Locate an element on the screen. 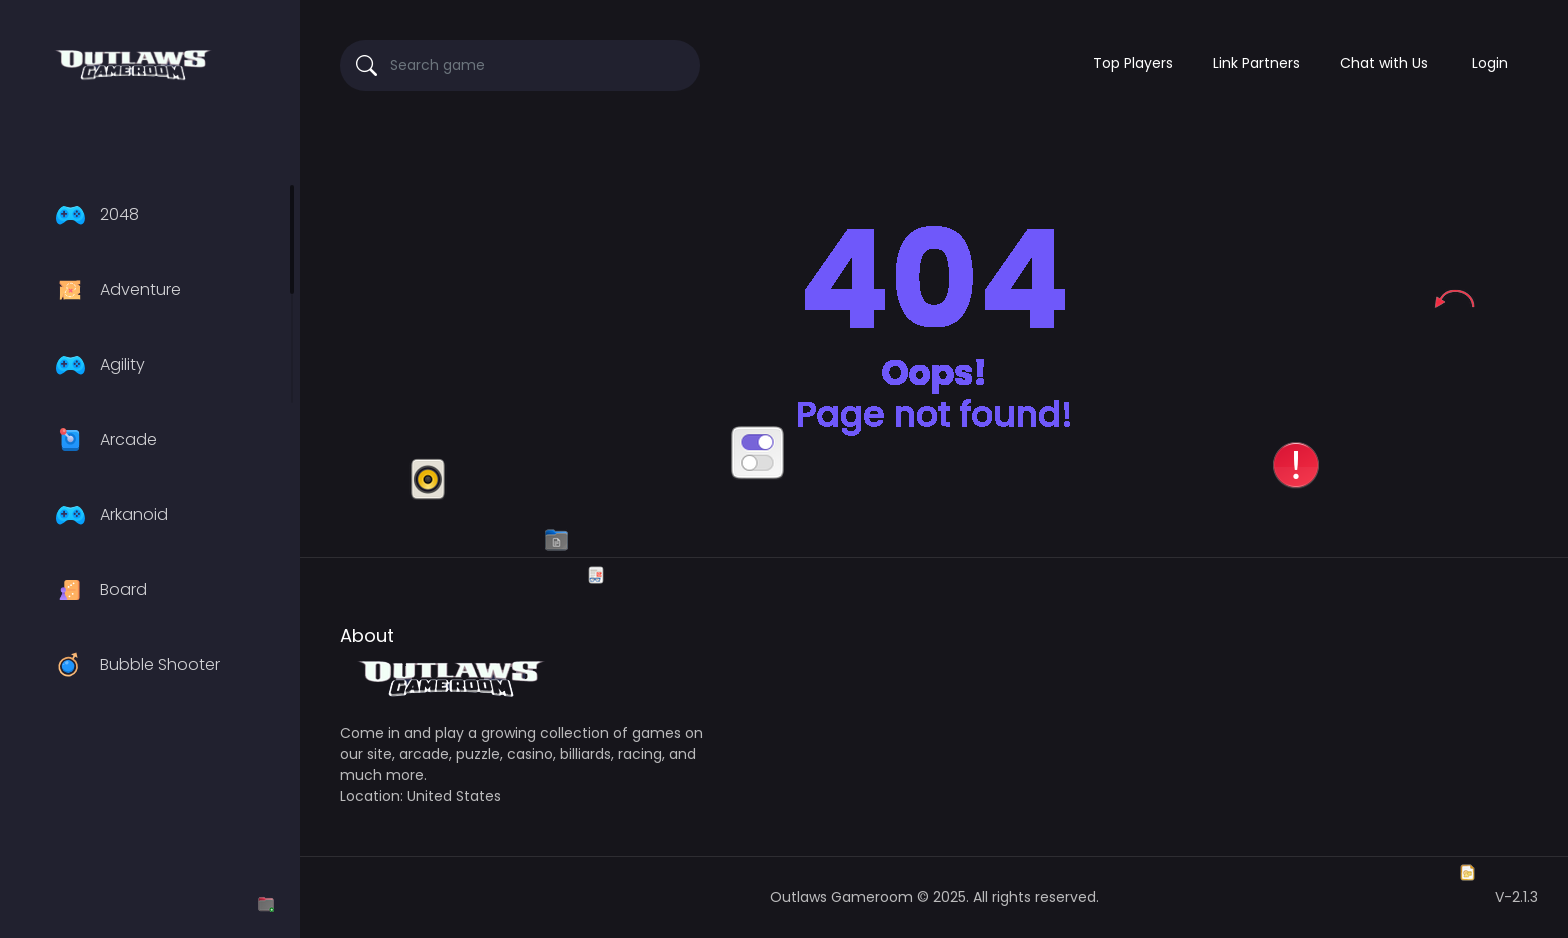 This screenshot has width=1568, height=938. open sound or audio settings is located at coordinates (428, 479).